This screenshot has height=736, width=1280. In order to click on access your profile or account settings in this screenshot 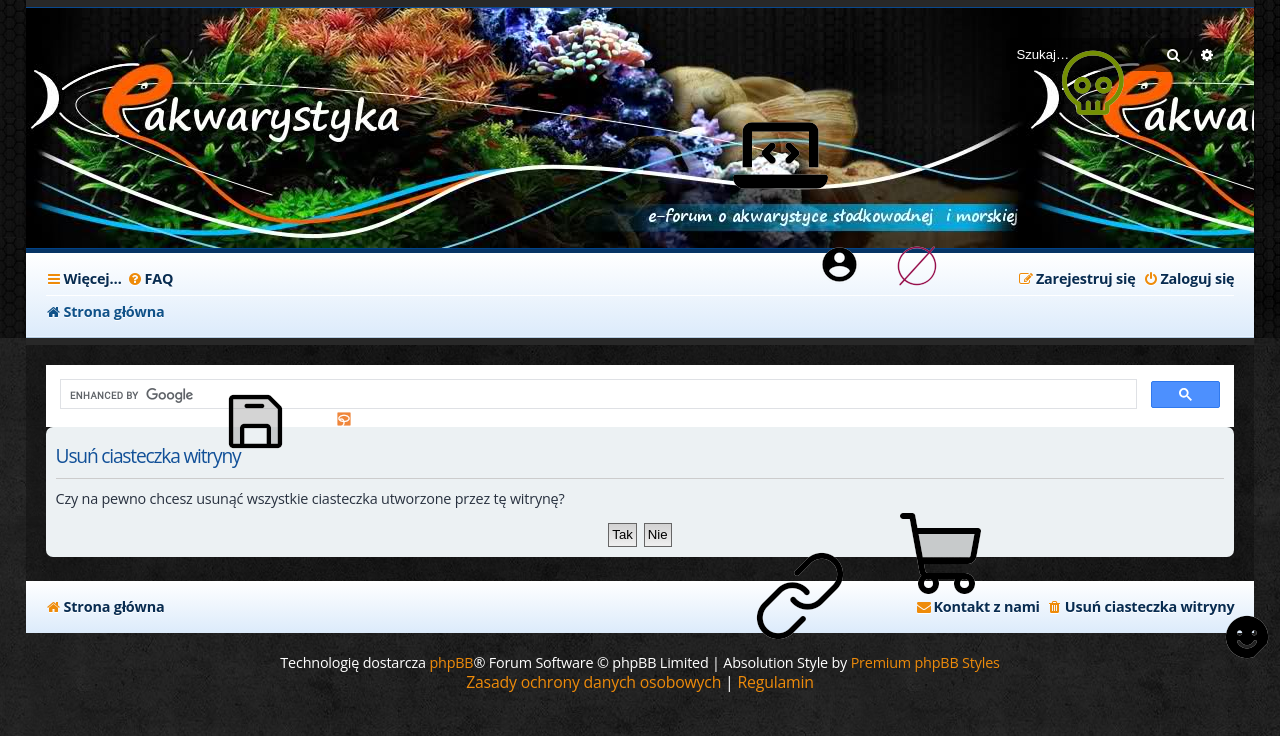, I will do `click(839, 264)`.